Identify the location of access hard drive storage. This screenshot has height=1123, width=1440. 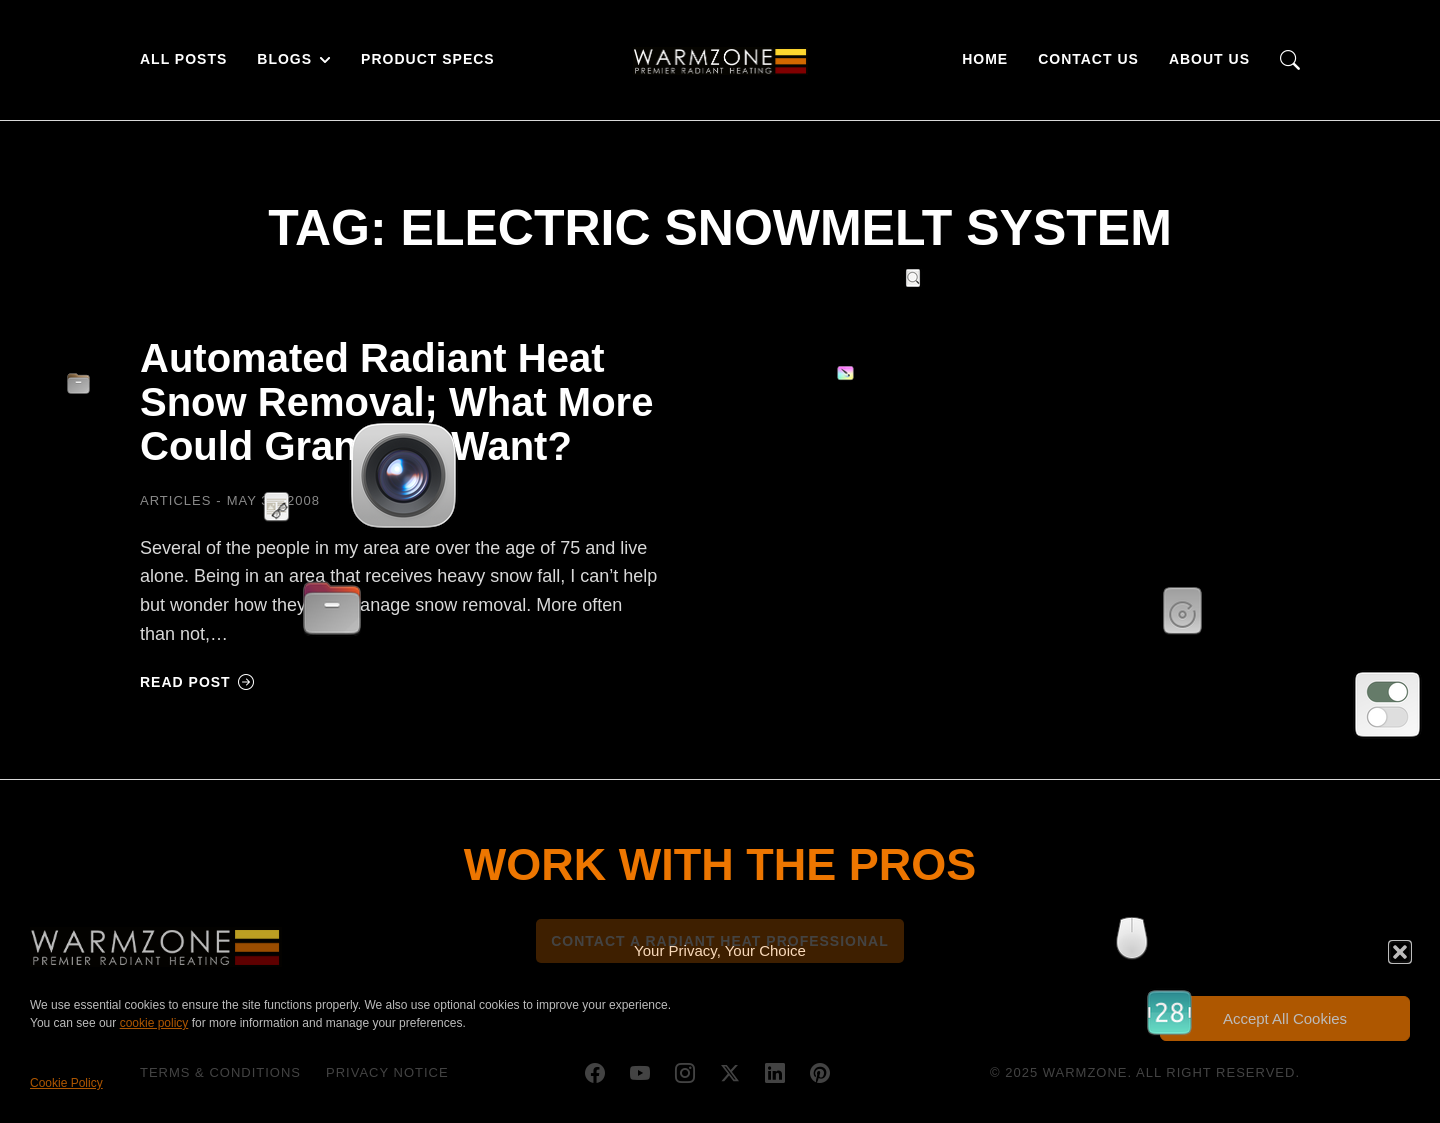
(1182, 610).